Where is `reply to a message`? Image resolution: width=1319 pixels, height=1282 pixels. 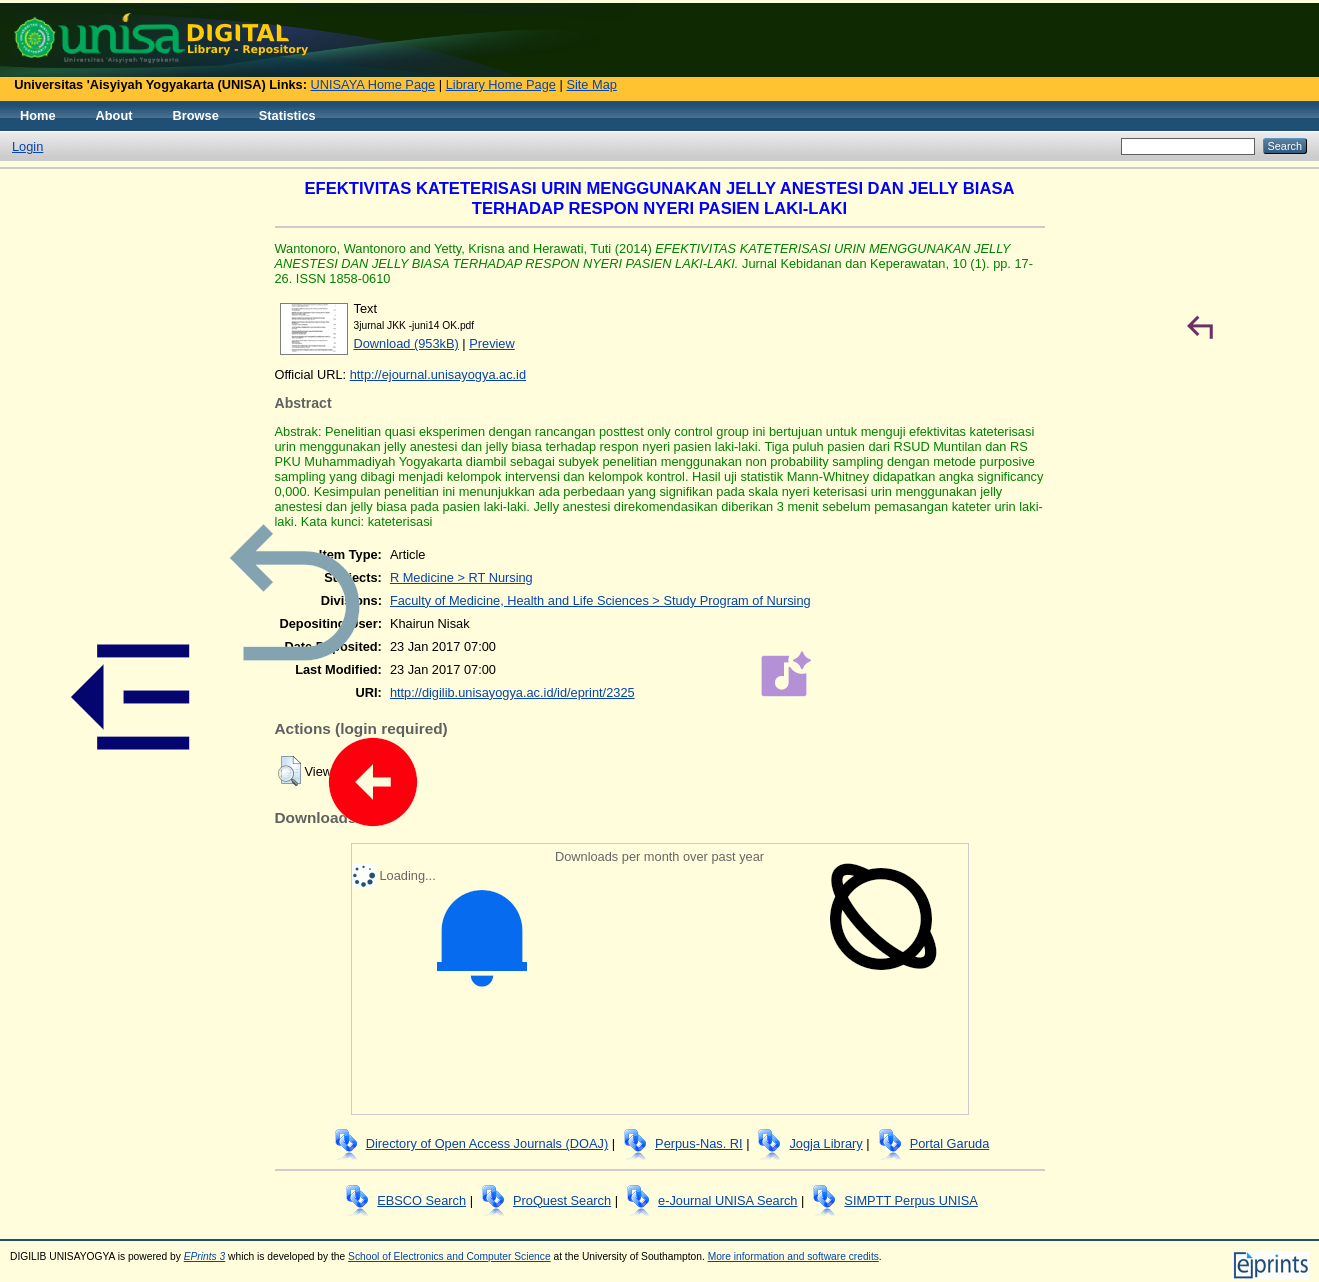
reply to a message is located at coordinates (1201, 327).